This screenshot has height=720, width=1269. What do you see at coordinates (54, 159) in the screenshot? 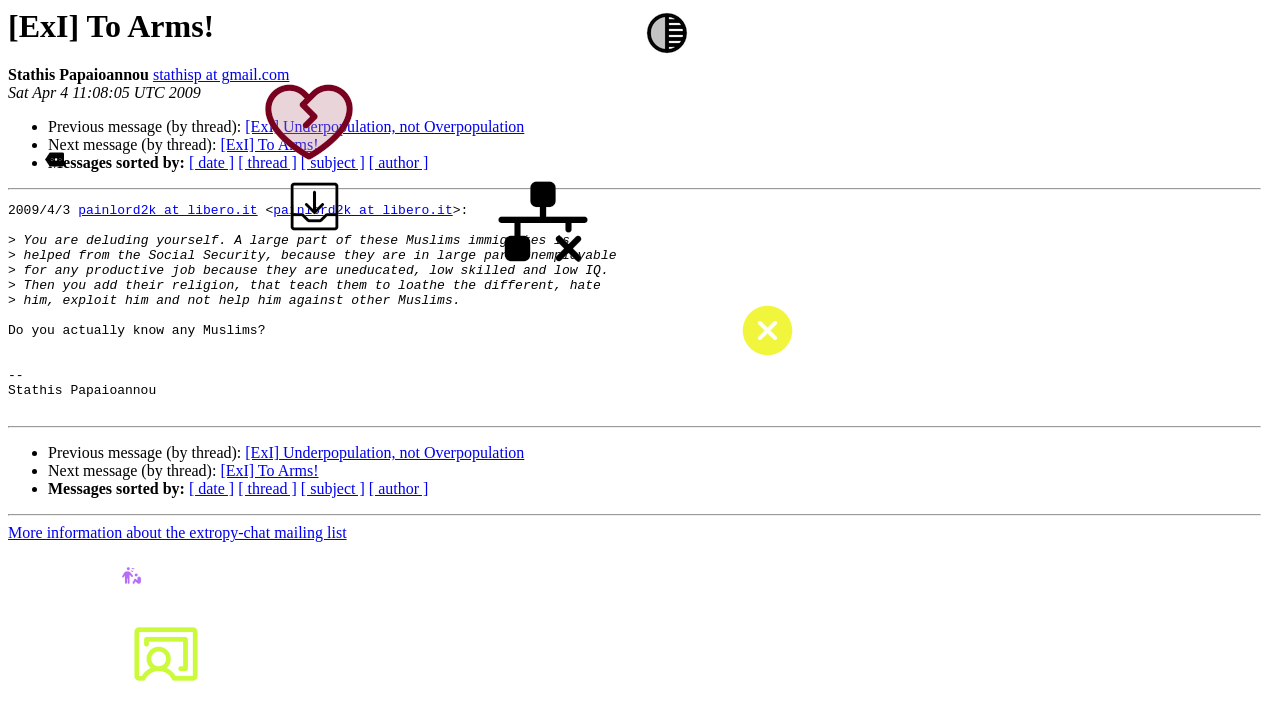
I see `view more notifications` at bounding box center [54, 159].